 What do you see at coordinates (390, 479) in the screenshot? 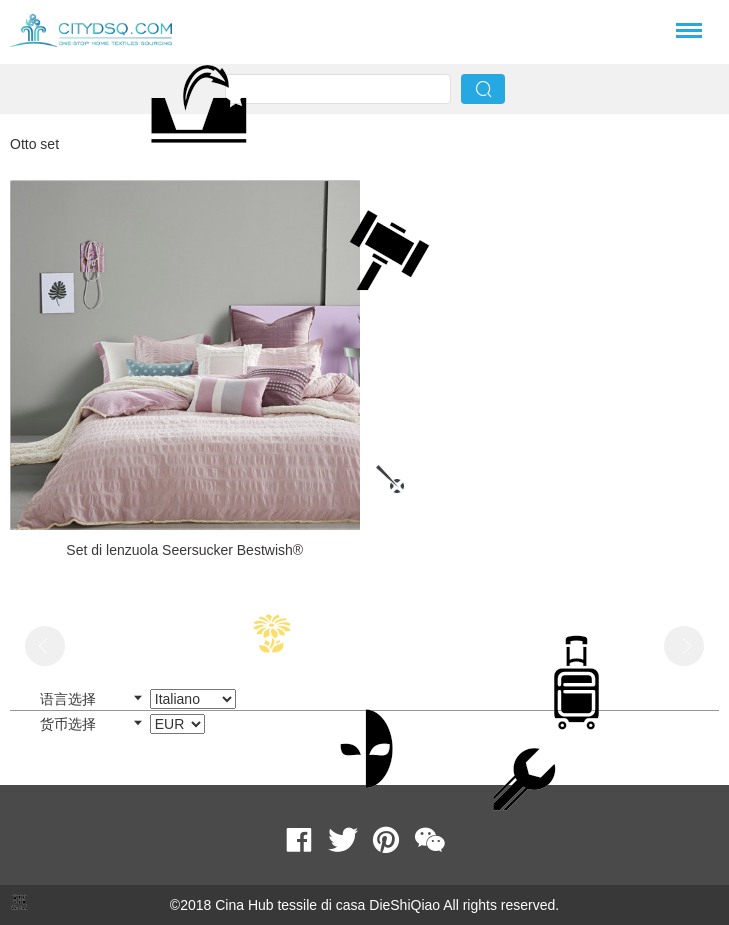
I see `activate laser targeting mode` at bounding box center [390, 479].